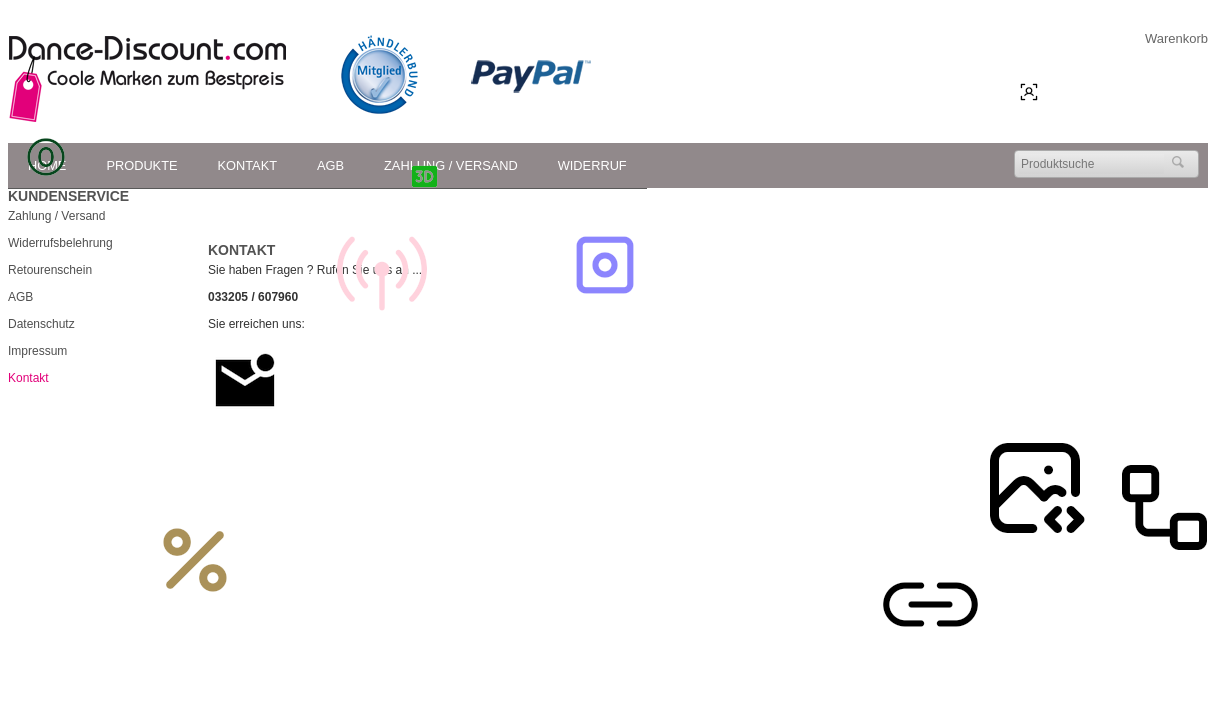 The width and height of the screenshot is (1208, 720). Describe the element at coordinates (382, 273) in the screenshot. I see `start a live broadcast or stream` at that location.